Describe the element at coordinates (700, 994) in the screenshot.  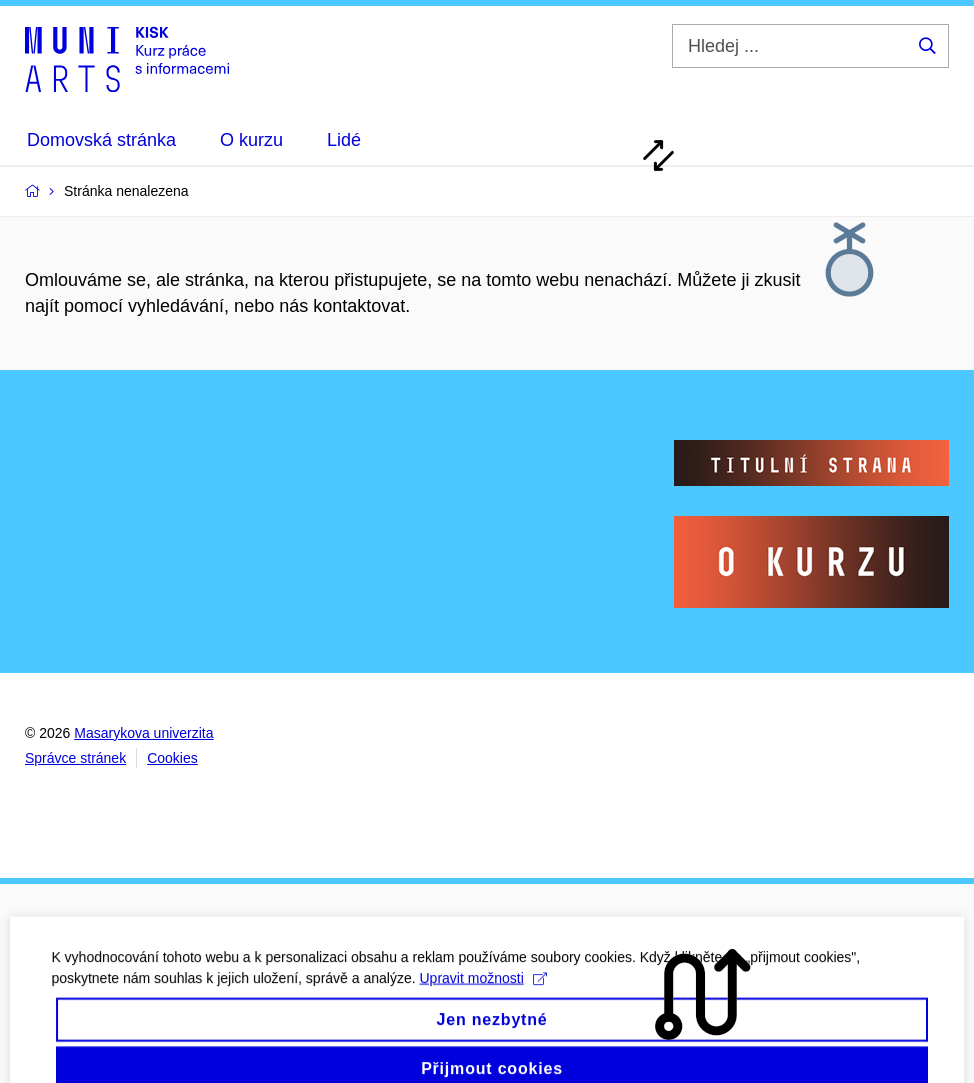
I see `s-turn or winding road ahead` at that location.